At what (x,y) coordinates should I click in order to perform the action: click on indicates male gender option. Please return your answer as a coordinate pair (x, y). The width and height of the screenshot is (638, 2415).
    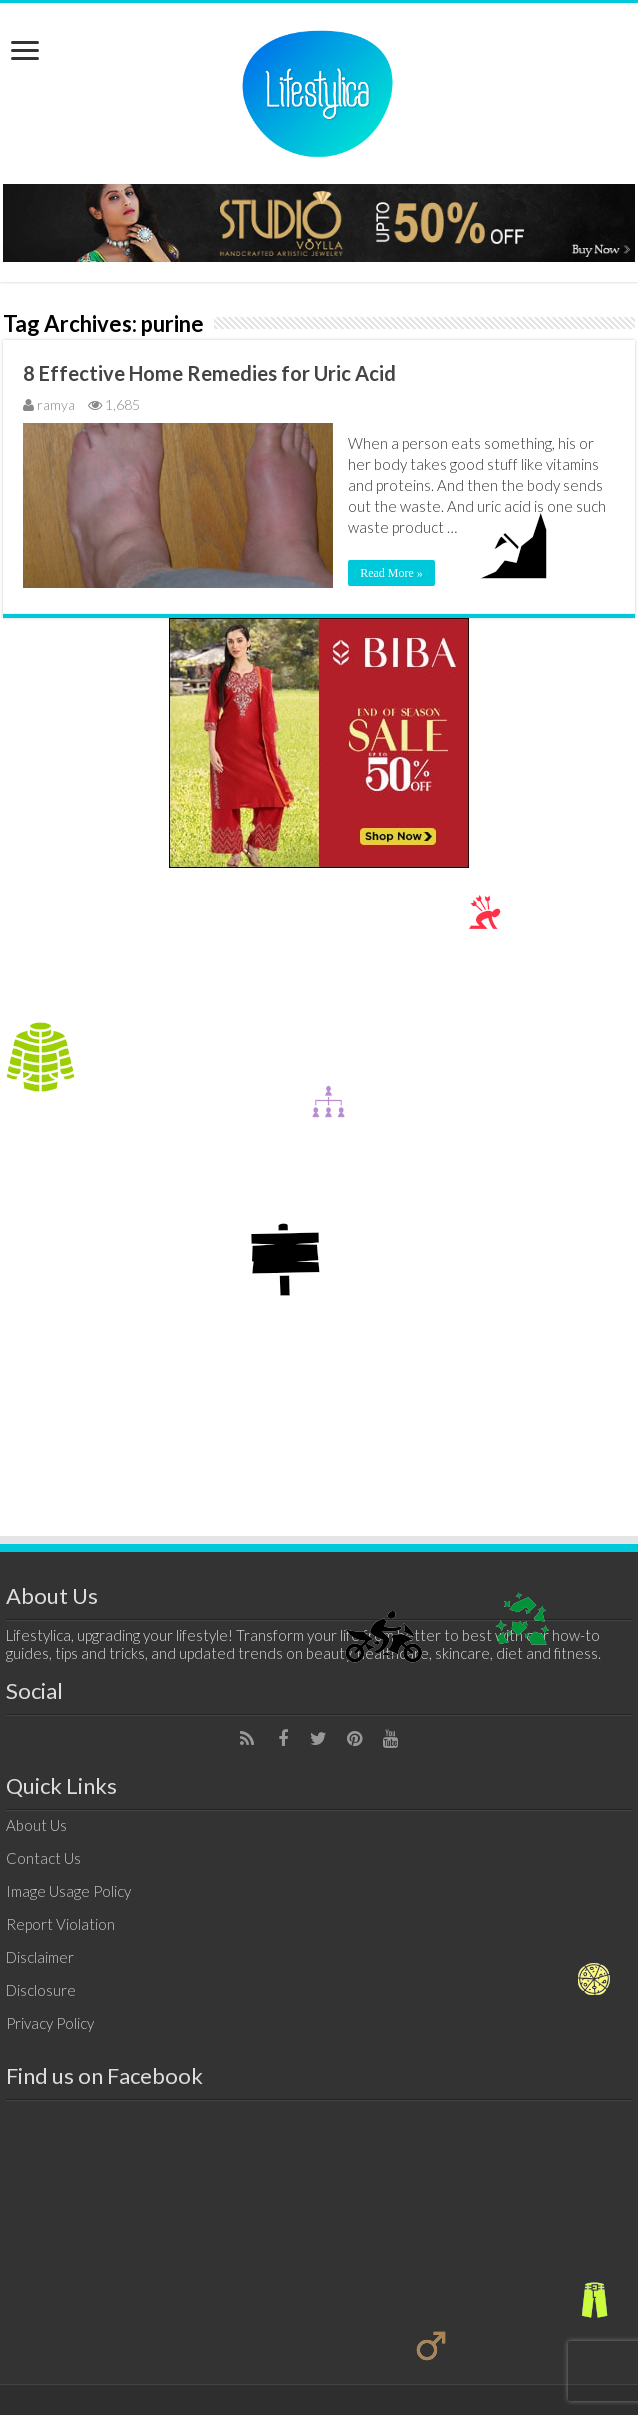
    Looking at the image, I should click on (431, 2346).